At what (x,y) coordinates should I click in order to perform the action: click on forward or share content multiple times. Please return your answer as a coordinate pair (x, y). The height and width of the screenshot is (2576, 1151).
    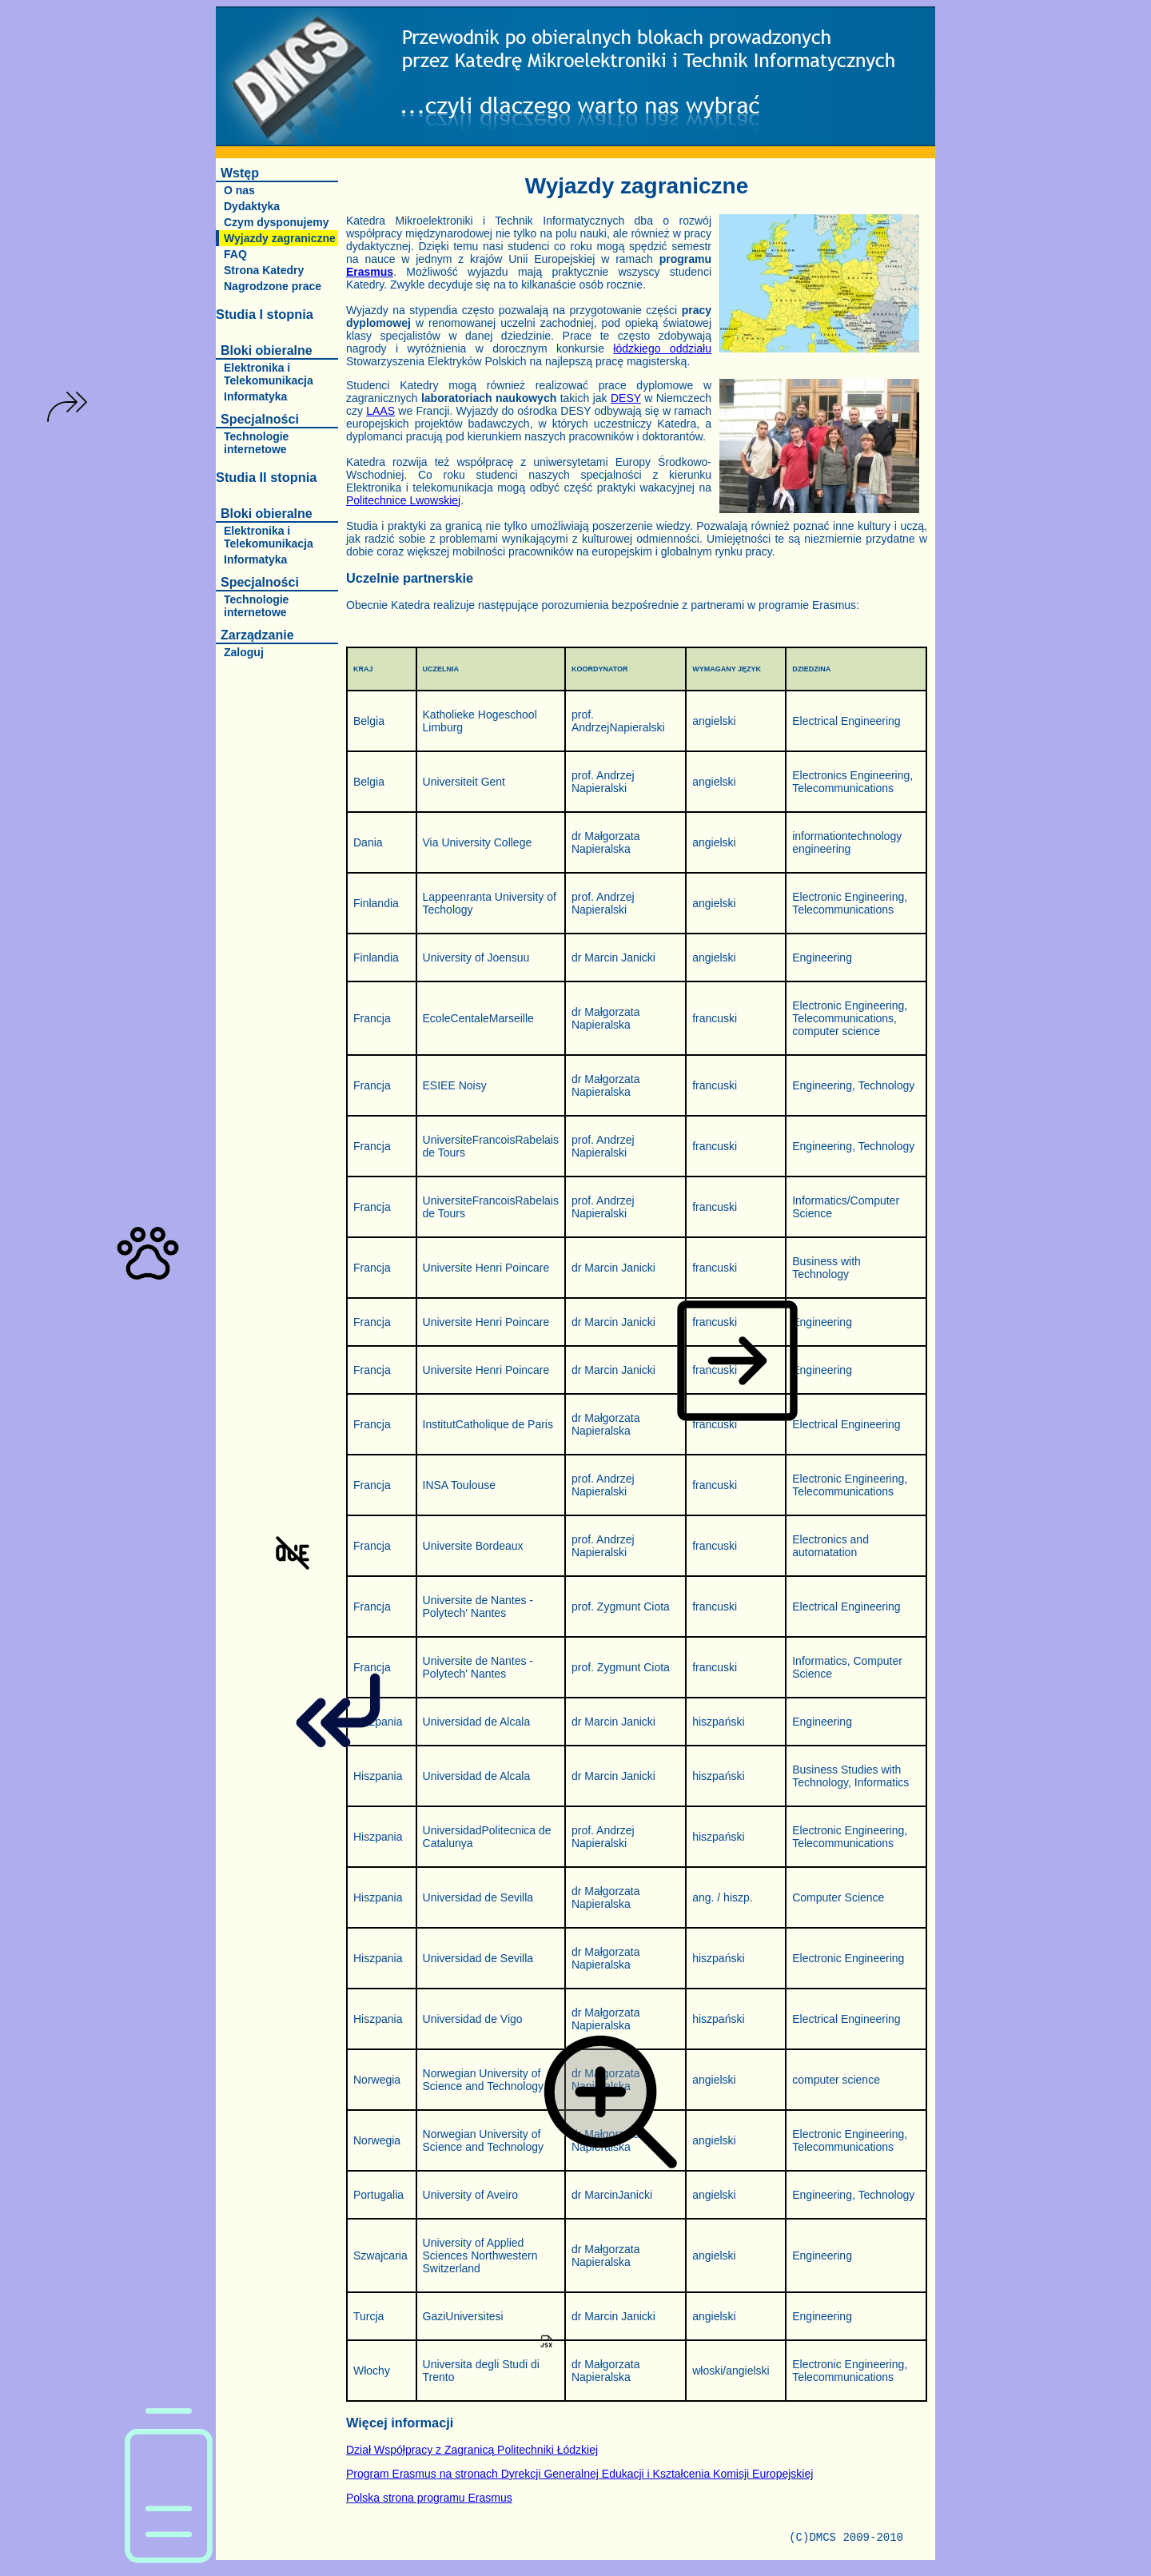
    Looking at the image, I should click on (67, 407).